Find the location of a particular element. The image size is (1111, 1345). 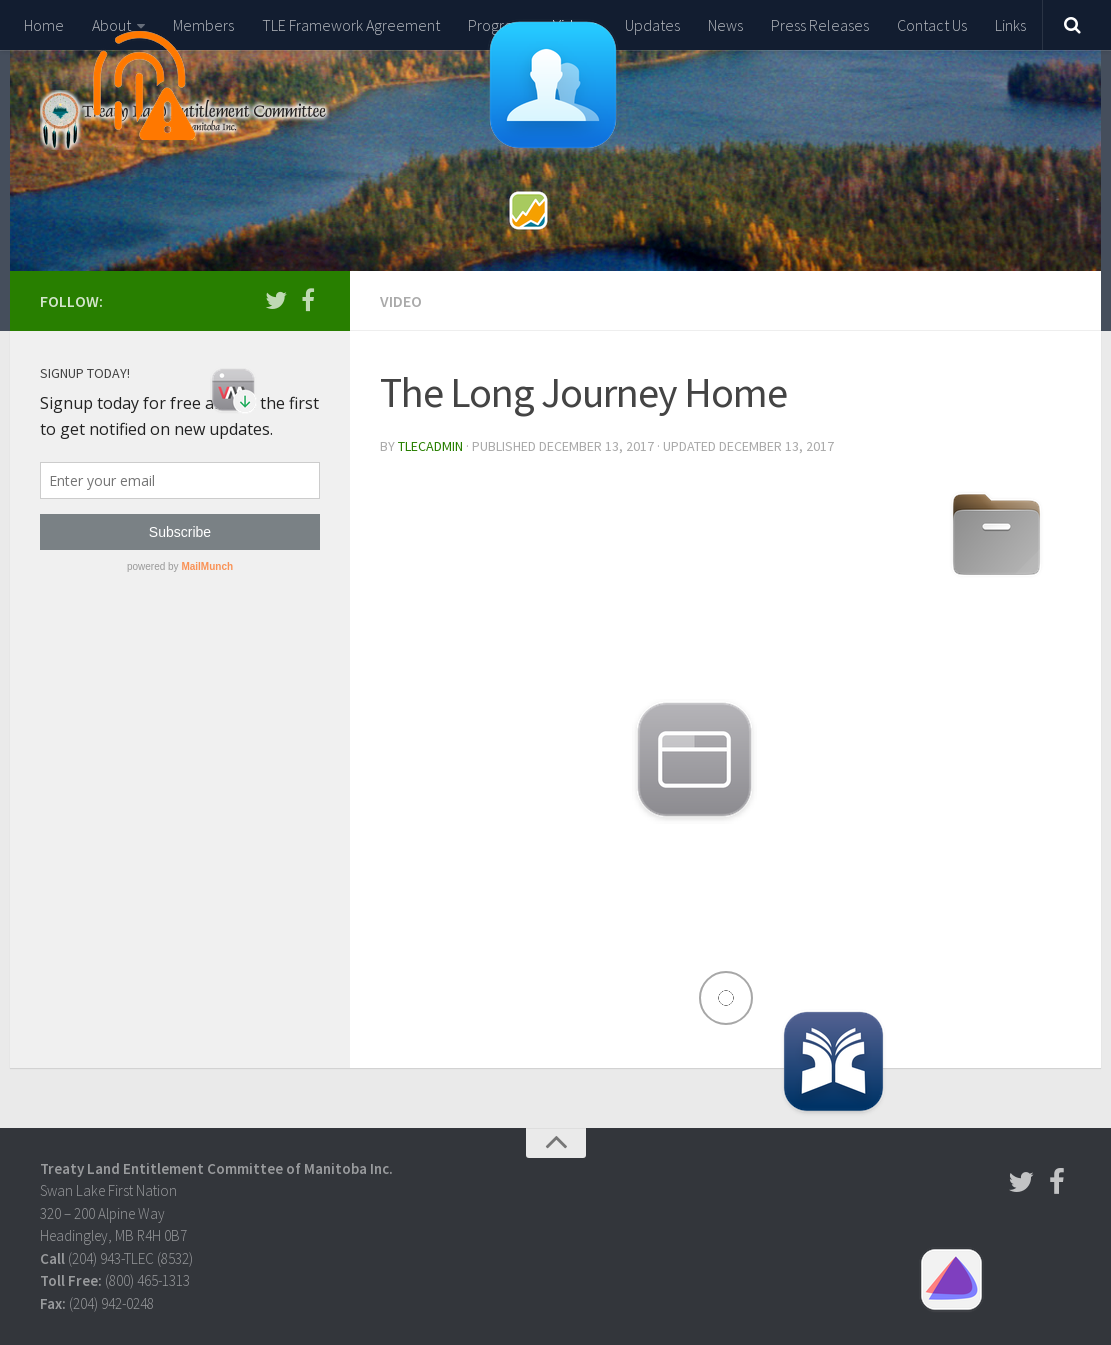

open the file manager application is located at coordinates (996, 534).